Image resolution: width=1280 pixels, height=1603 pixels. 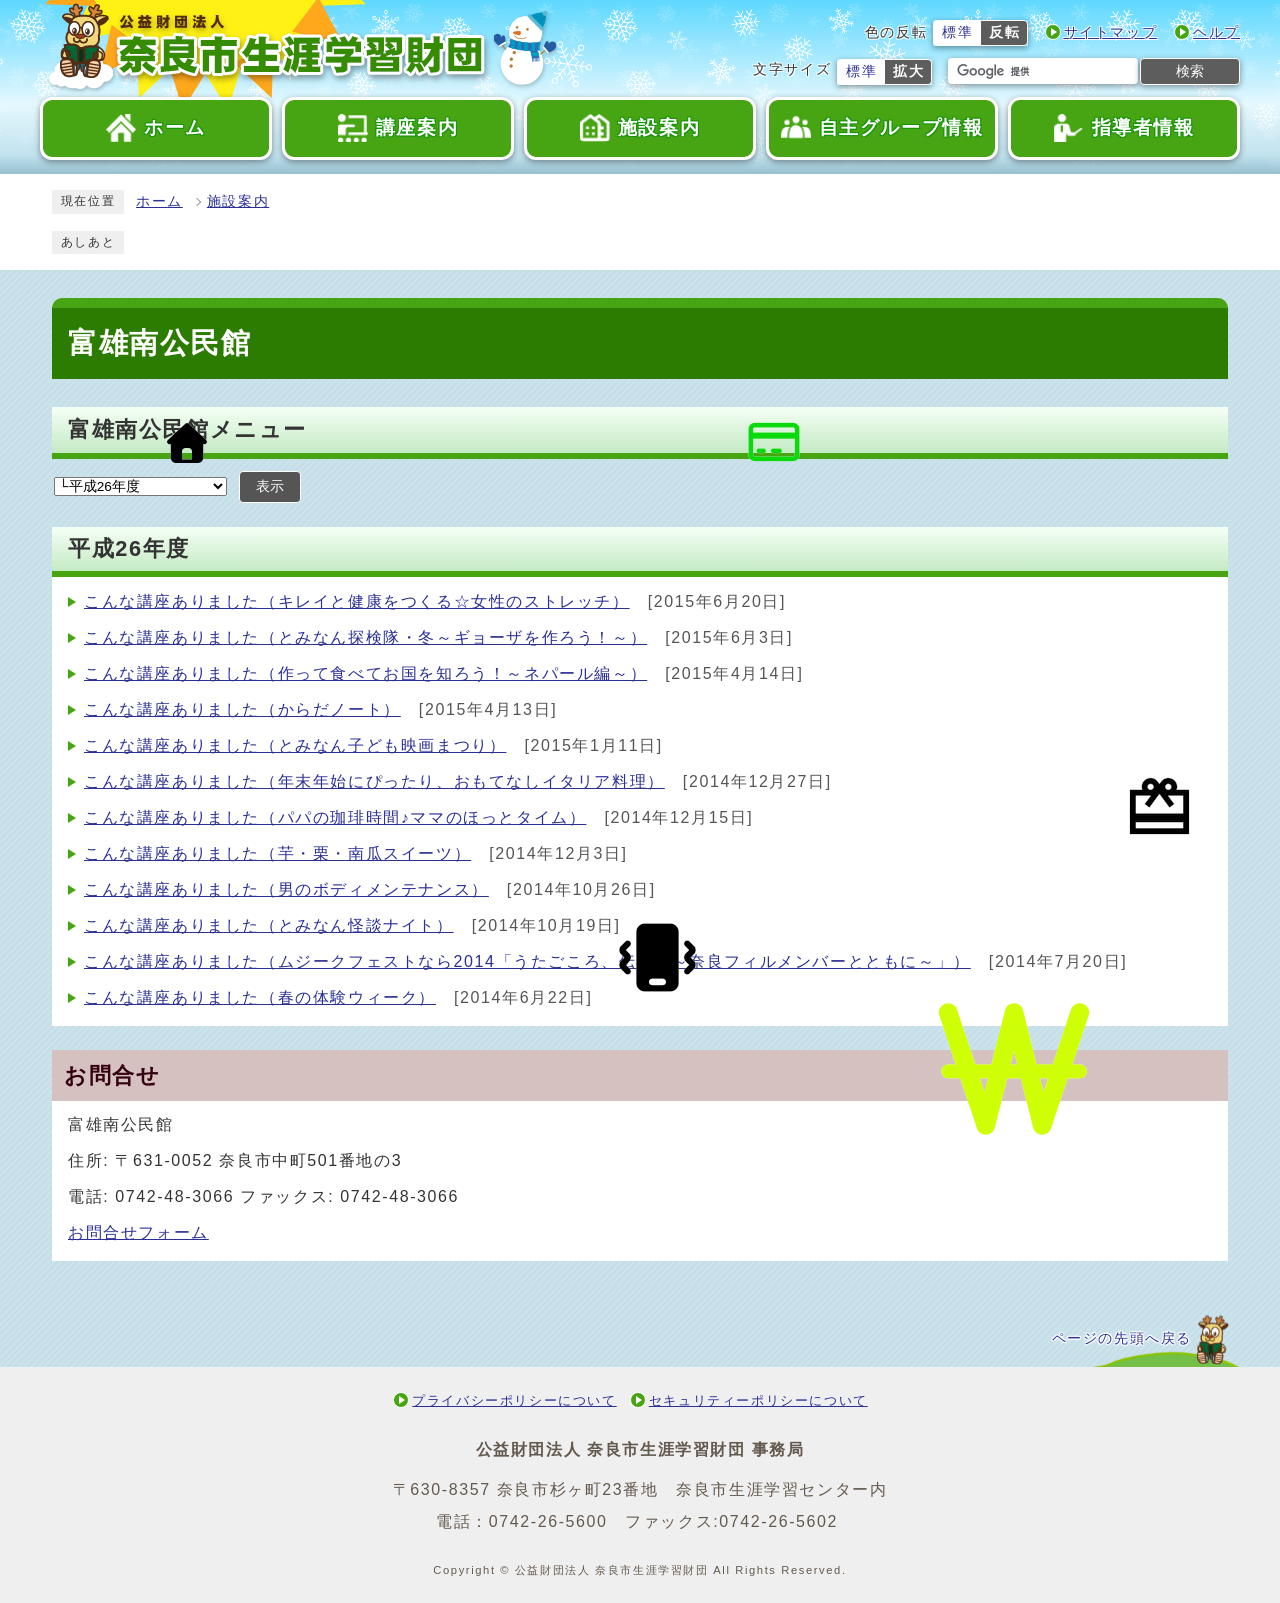 I want to click on south korean won currency symbol, so click(x=1014, y=1069).